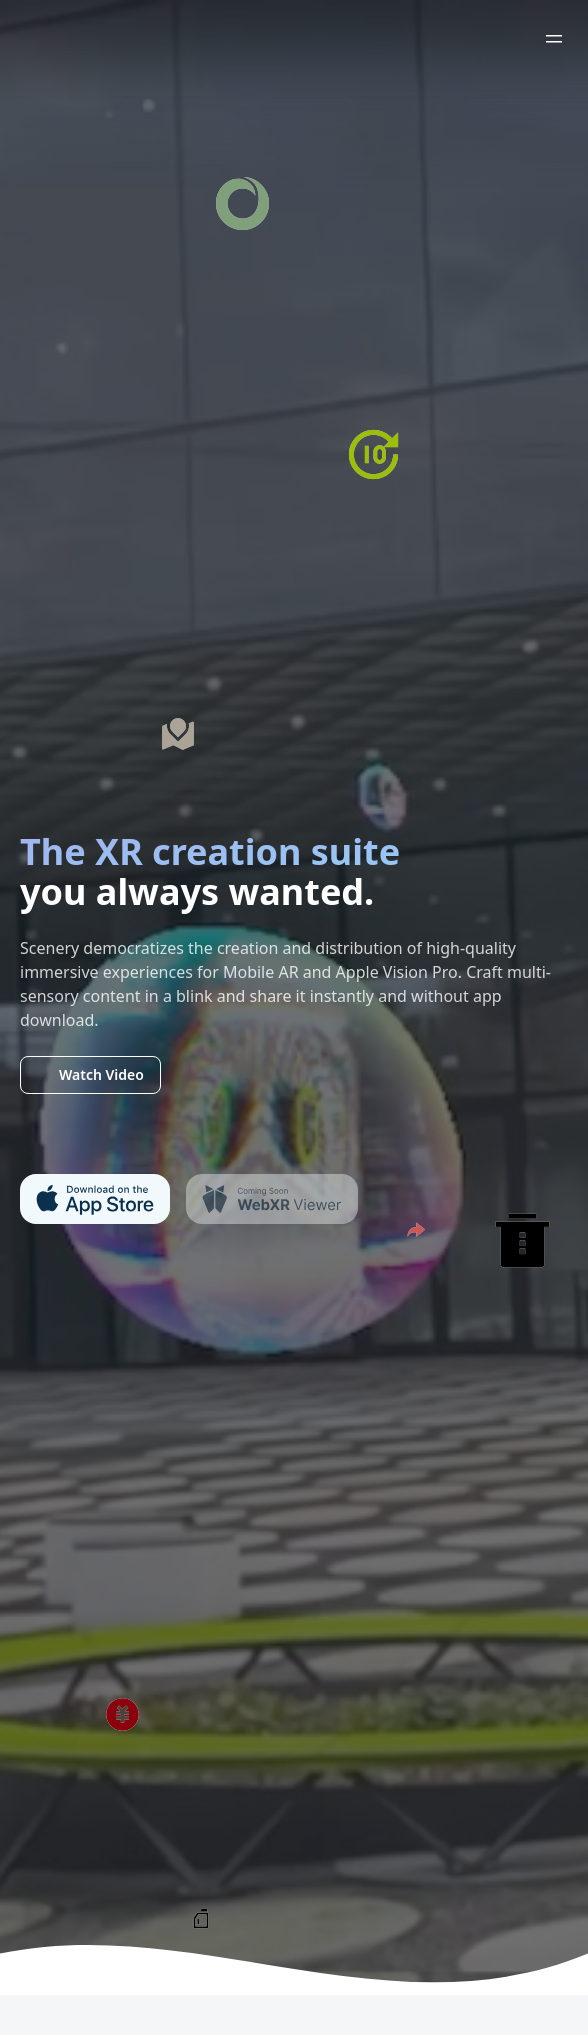 The width and height of the screenshot is (588, 2035). What do you see at coordinates (415, 1230) in the screenshot?
I see `share content to another app or person` at bounding box center [415, 1230].